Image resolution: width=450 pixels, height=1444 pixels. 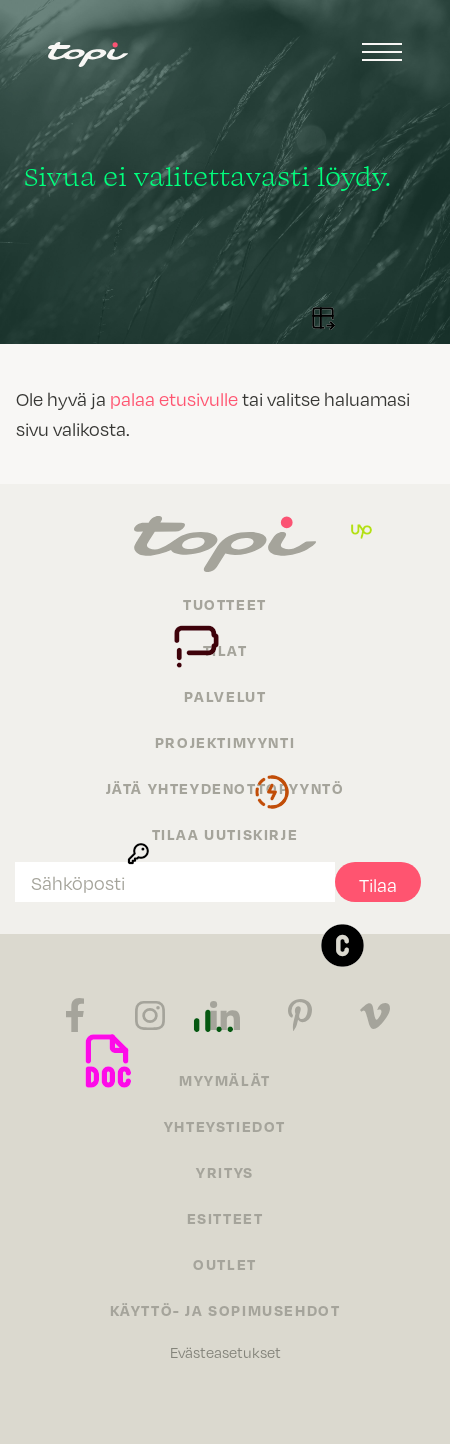 What do you see at coordinates (361, 530) in the screenshot?
I see `link to upwork freelancer profile` at bounding box center [361, 530].